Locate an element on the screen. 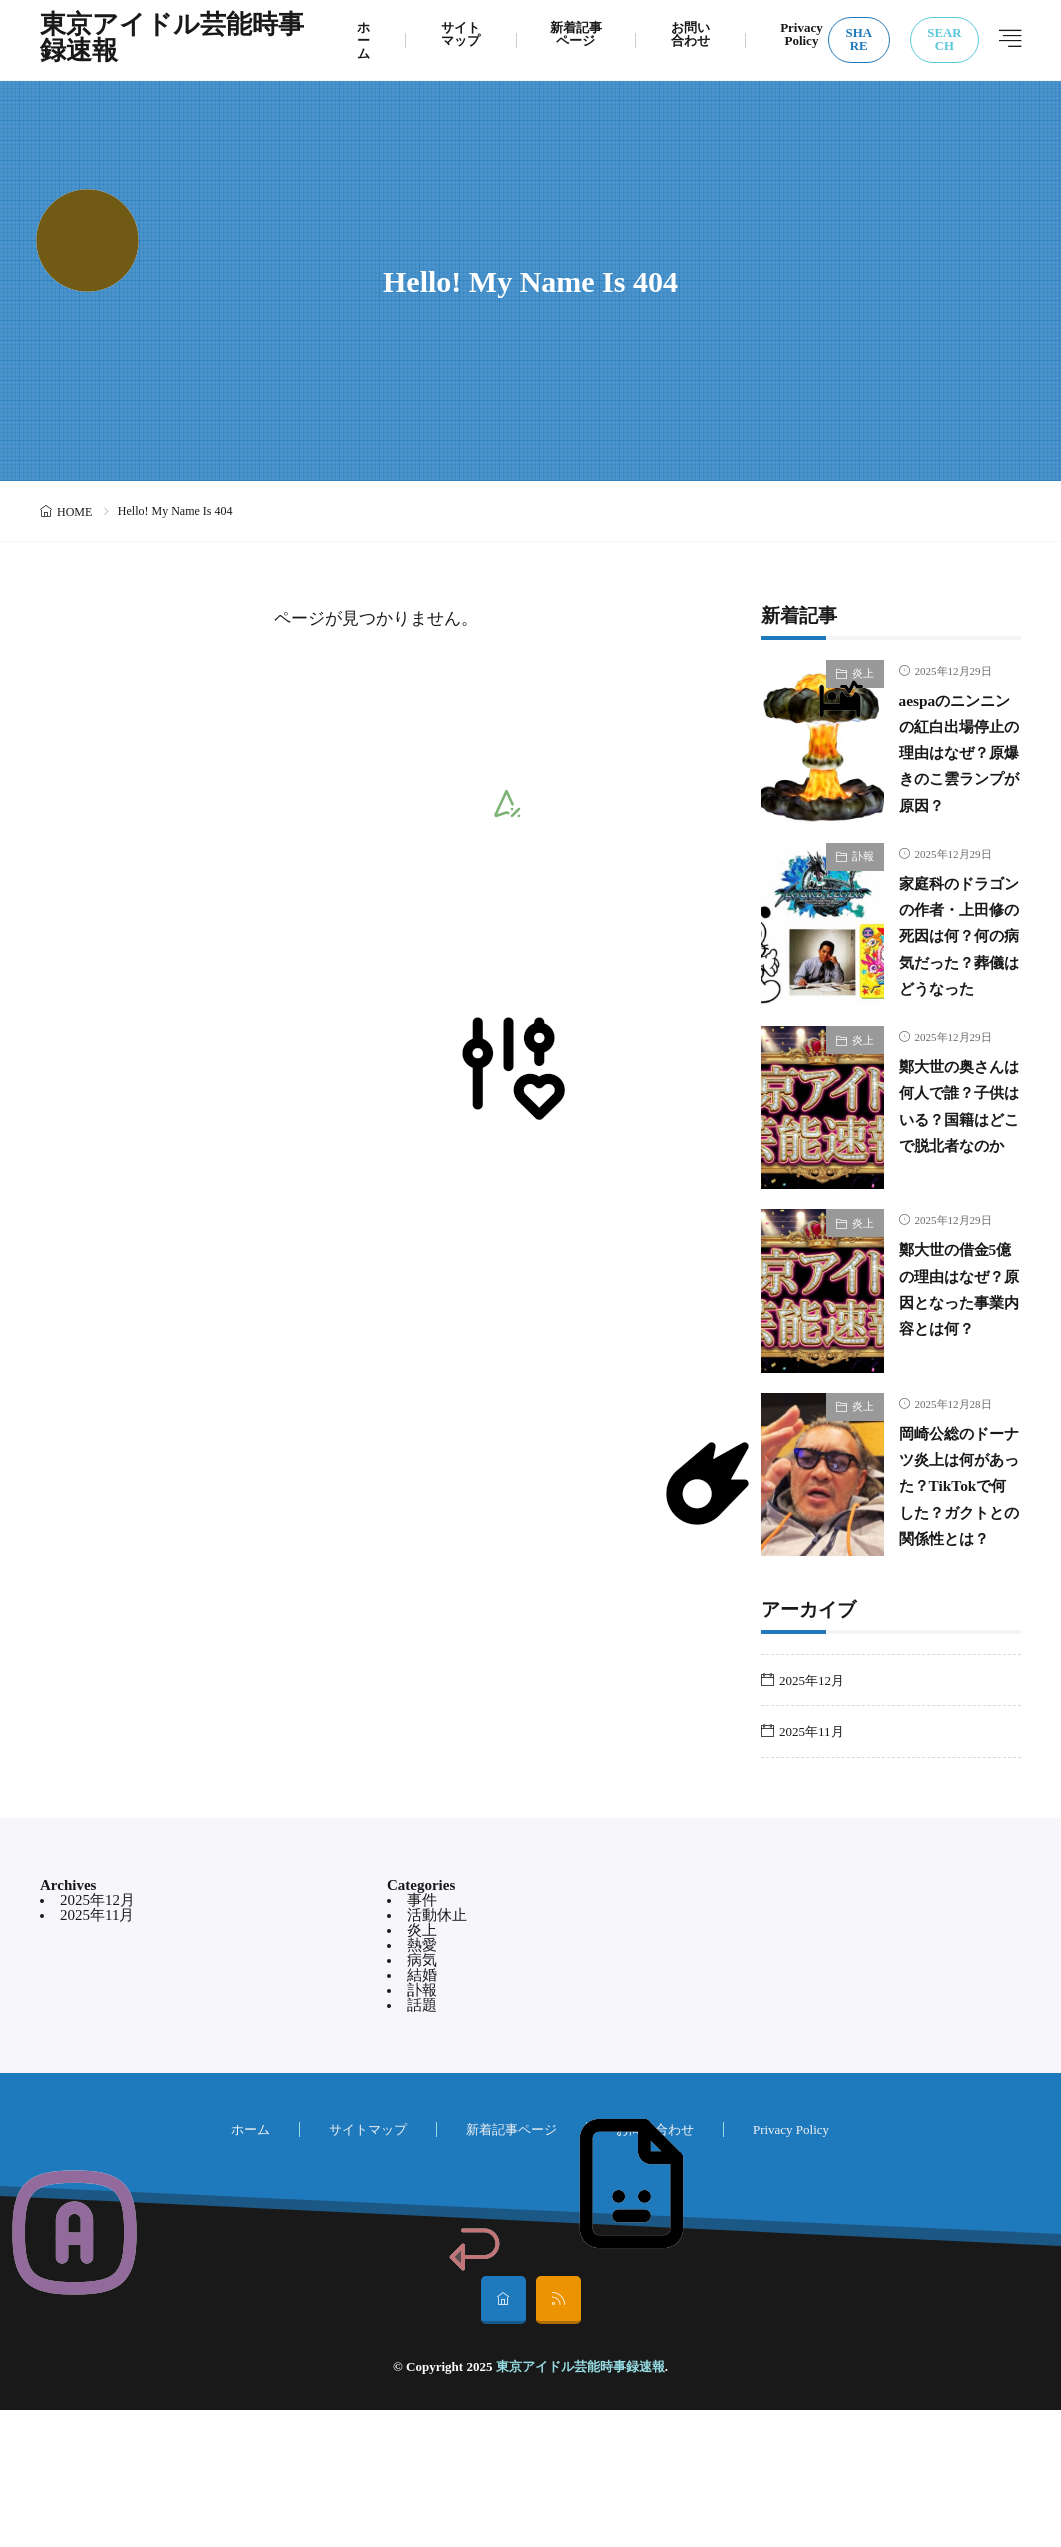  indicates a trending or viral item is located at coordinates (707, 1483).